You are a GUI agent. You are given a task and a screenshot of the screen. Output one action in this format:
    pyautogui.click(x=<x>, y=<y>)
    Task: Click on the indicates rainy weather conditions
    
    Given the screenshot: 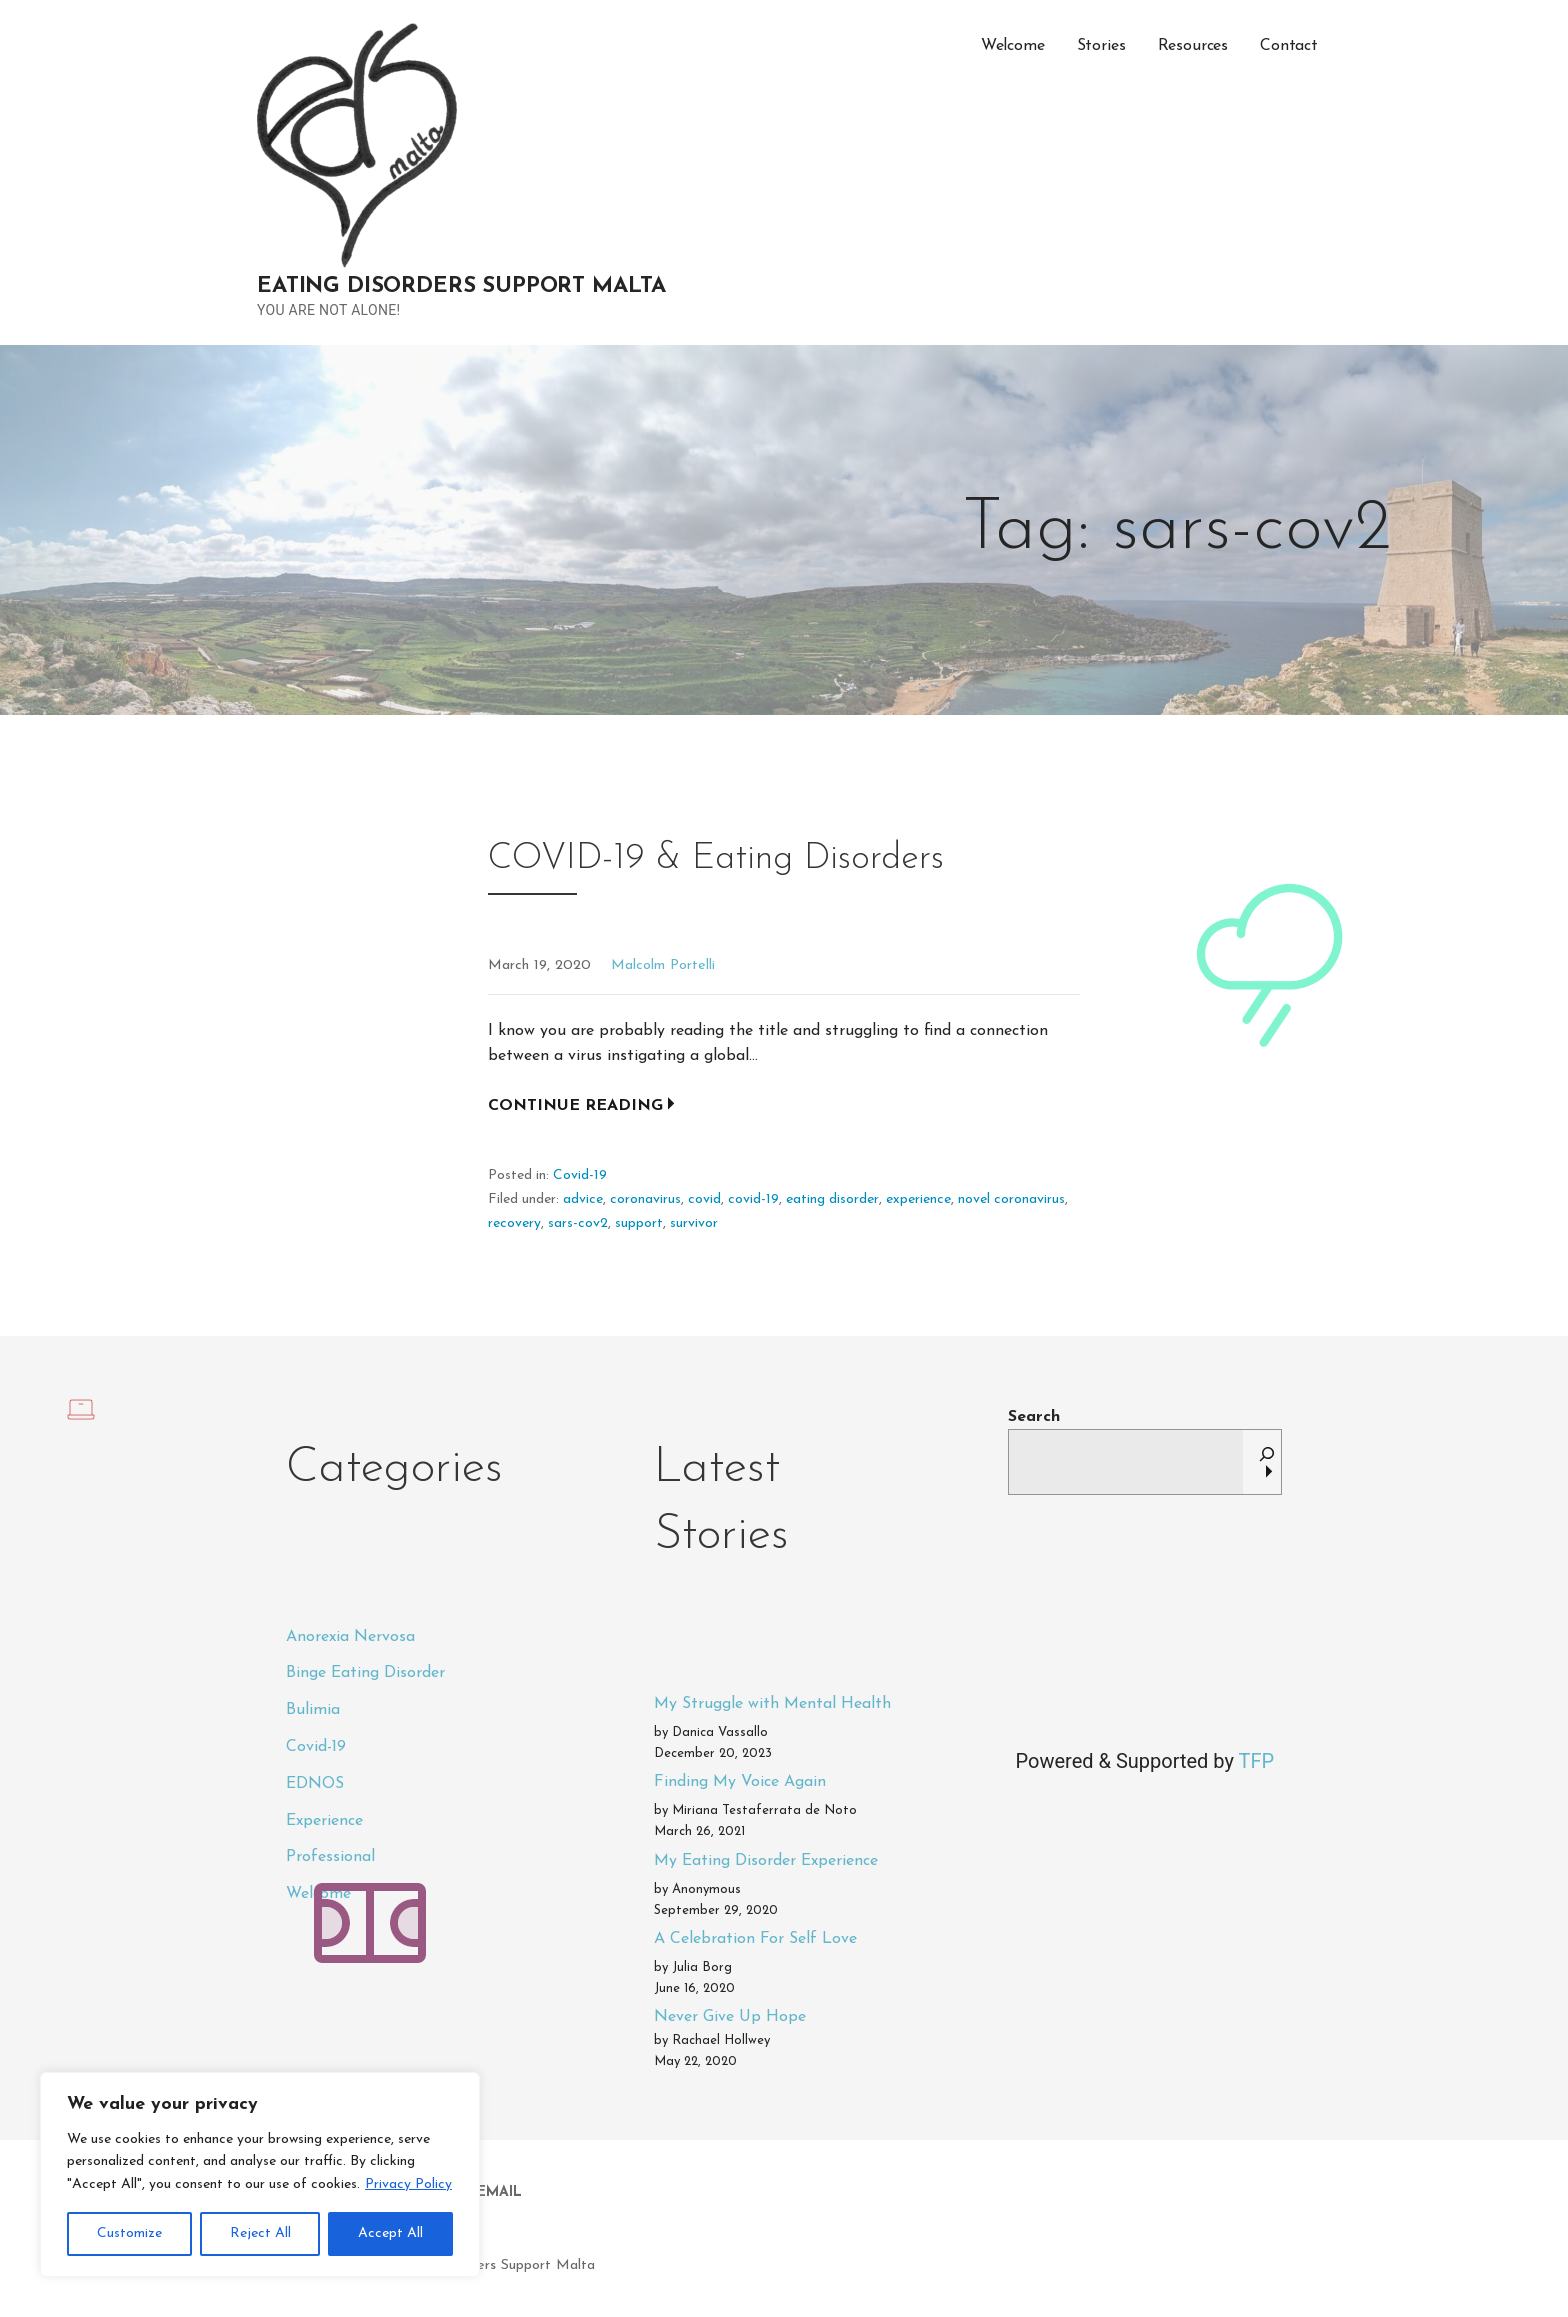 What is the action you would take?
    pyautogui.click(x=1269, y=962)
    